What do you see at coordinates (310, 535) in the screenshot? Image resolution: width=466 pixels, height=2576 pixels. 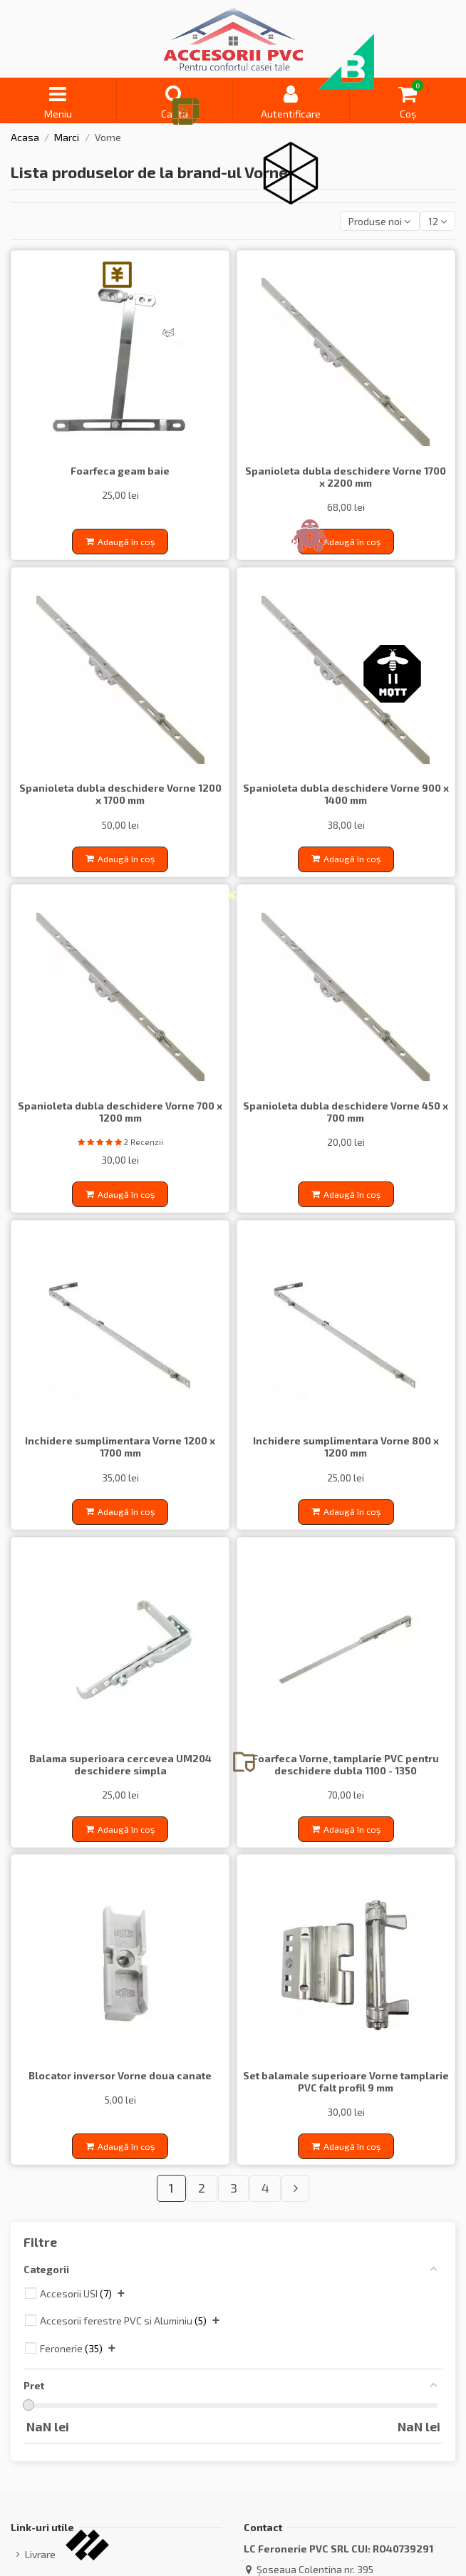 I see `open cryptomator encryption app` at bounding box center [310, 535].